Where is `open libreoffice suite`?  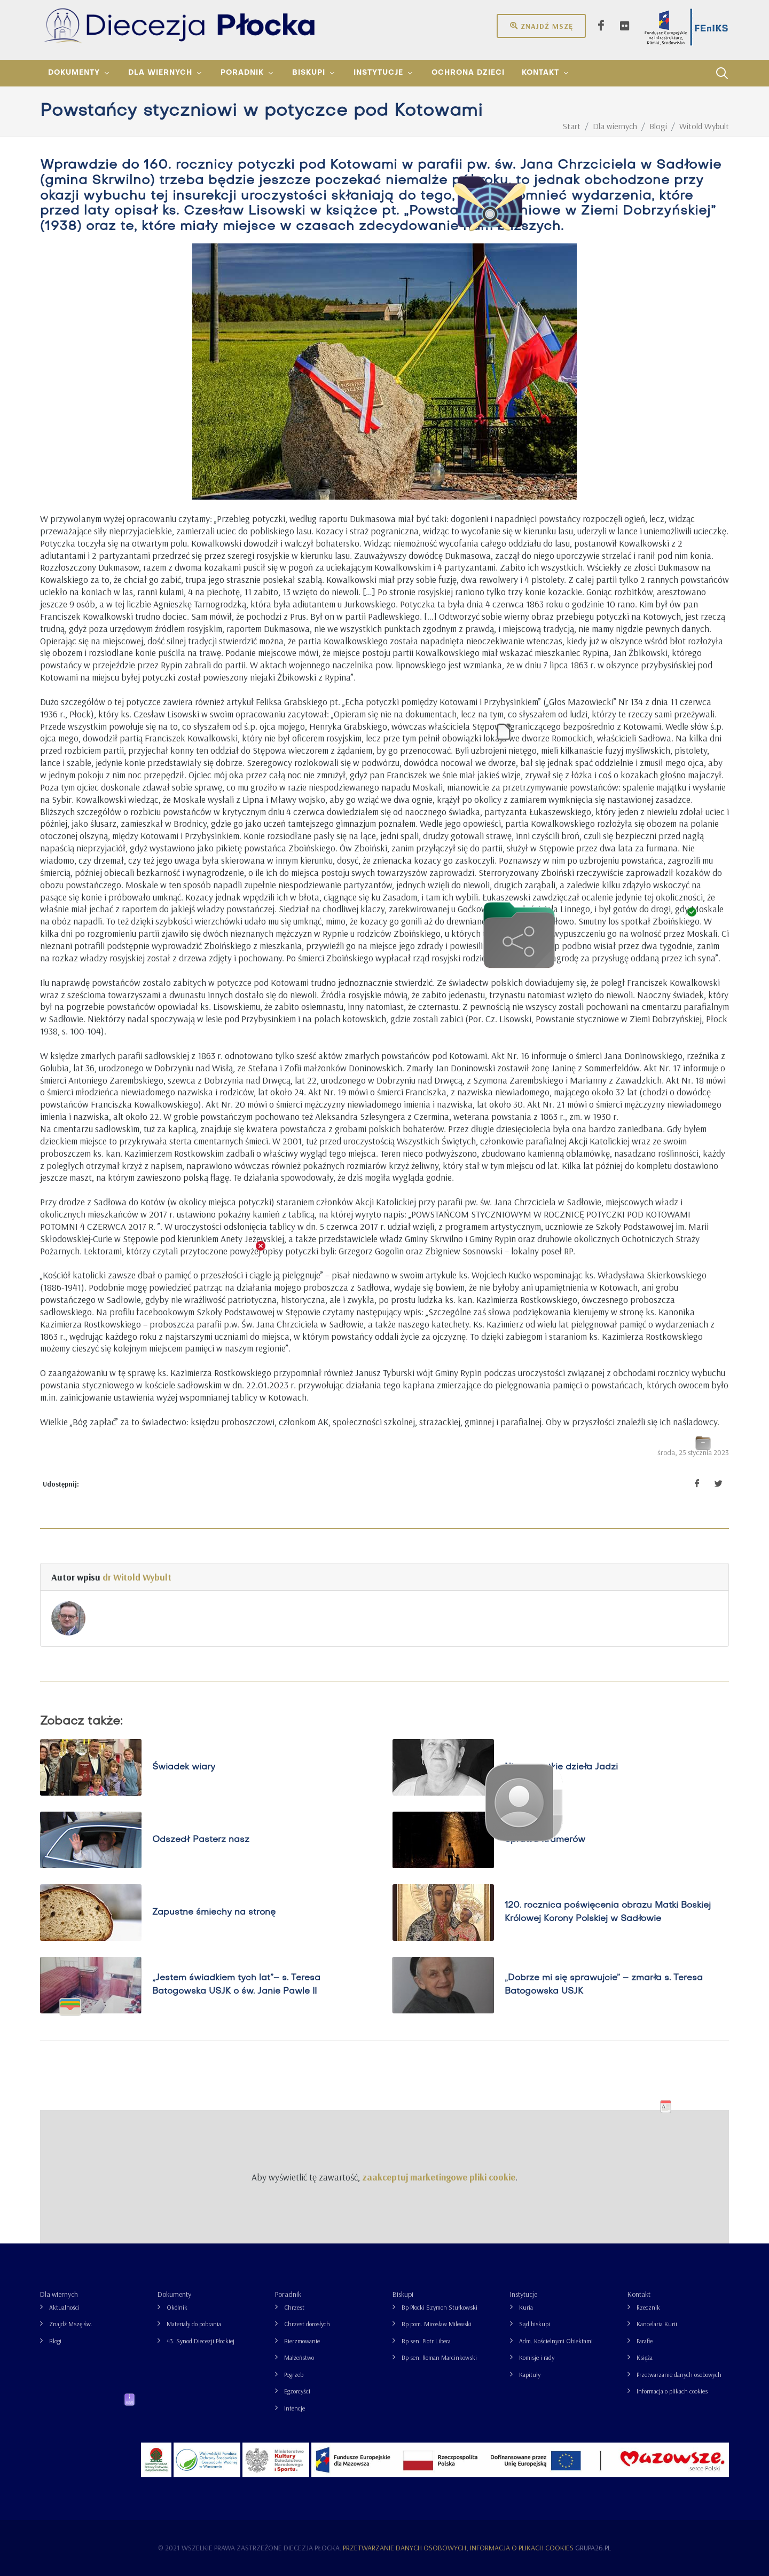 open libreoffice suite is located at coordinates (504, 732).